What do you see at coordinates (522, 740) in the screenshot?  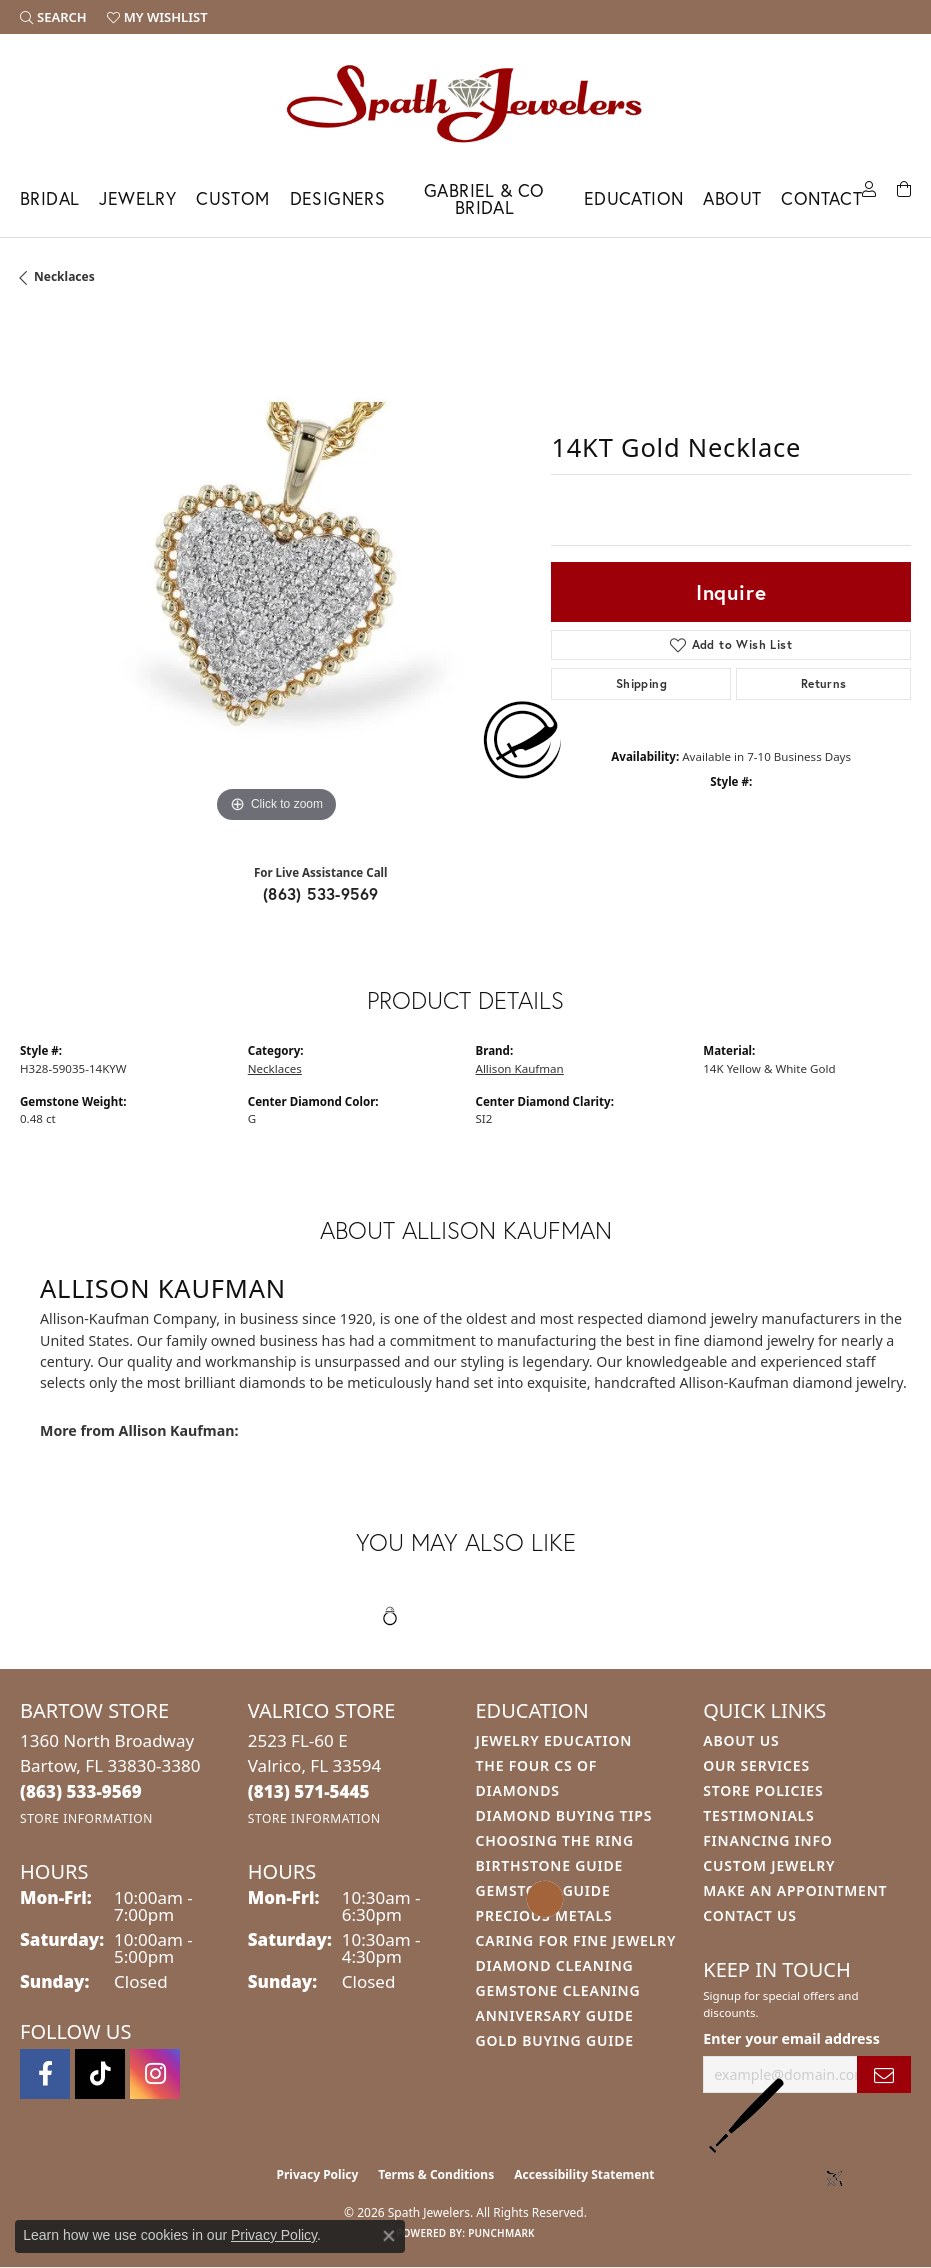 I see `activate spin attack or special sword ability` at bounding box center [522, 740].